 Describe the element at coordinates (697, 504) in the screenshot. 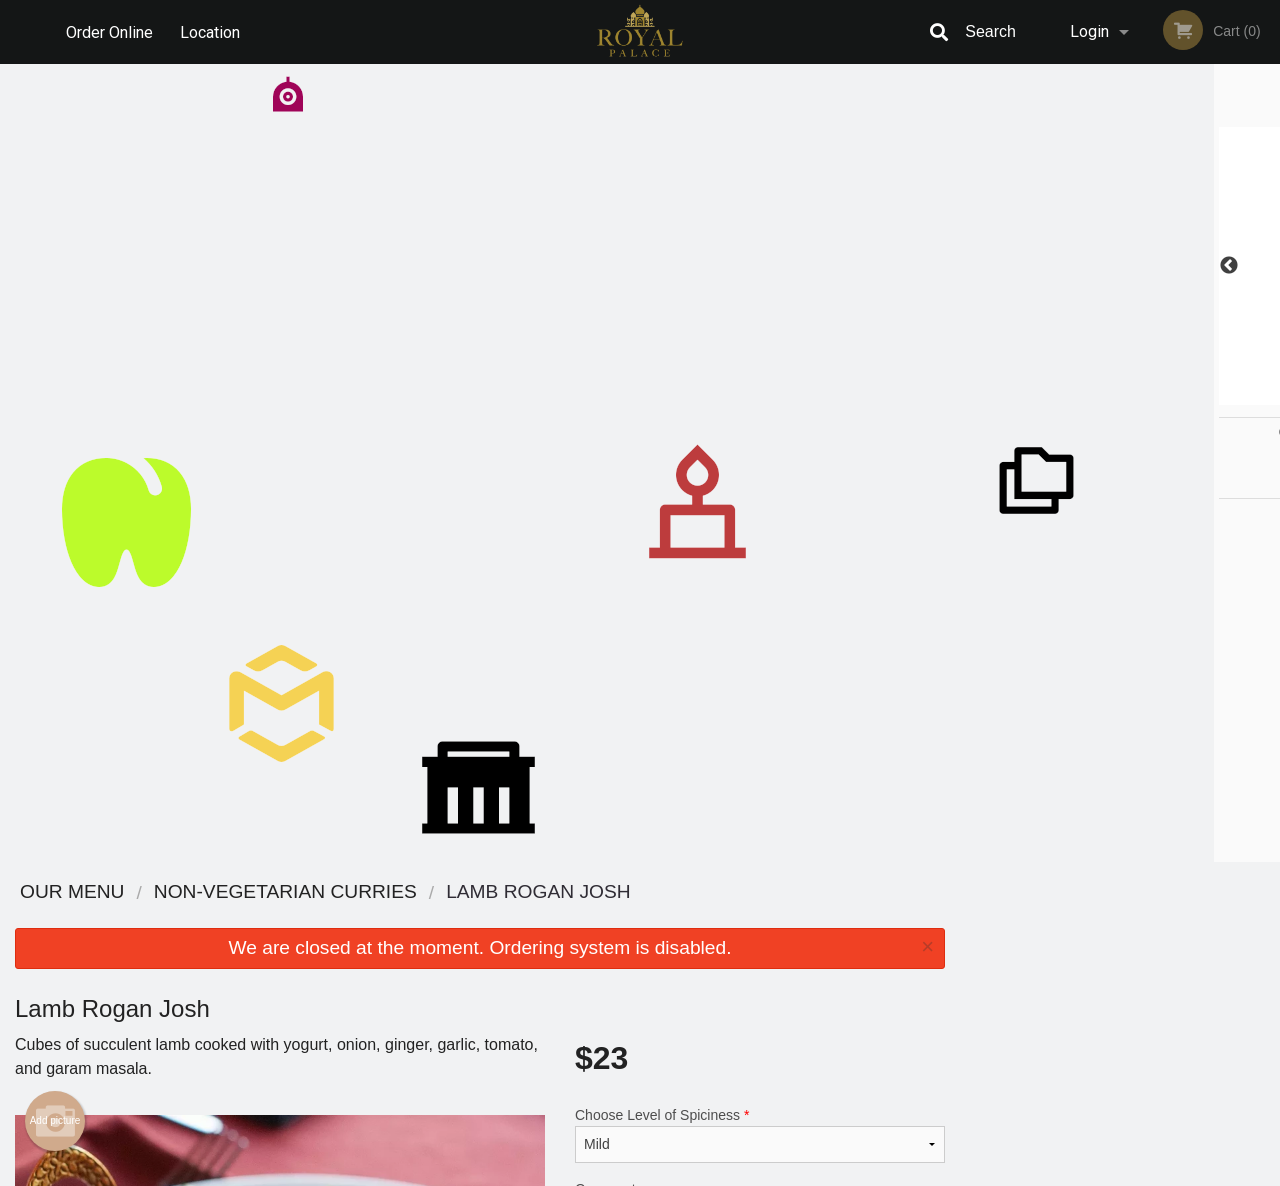

I see `access candle or ambient lighting settings` at that location.